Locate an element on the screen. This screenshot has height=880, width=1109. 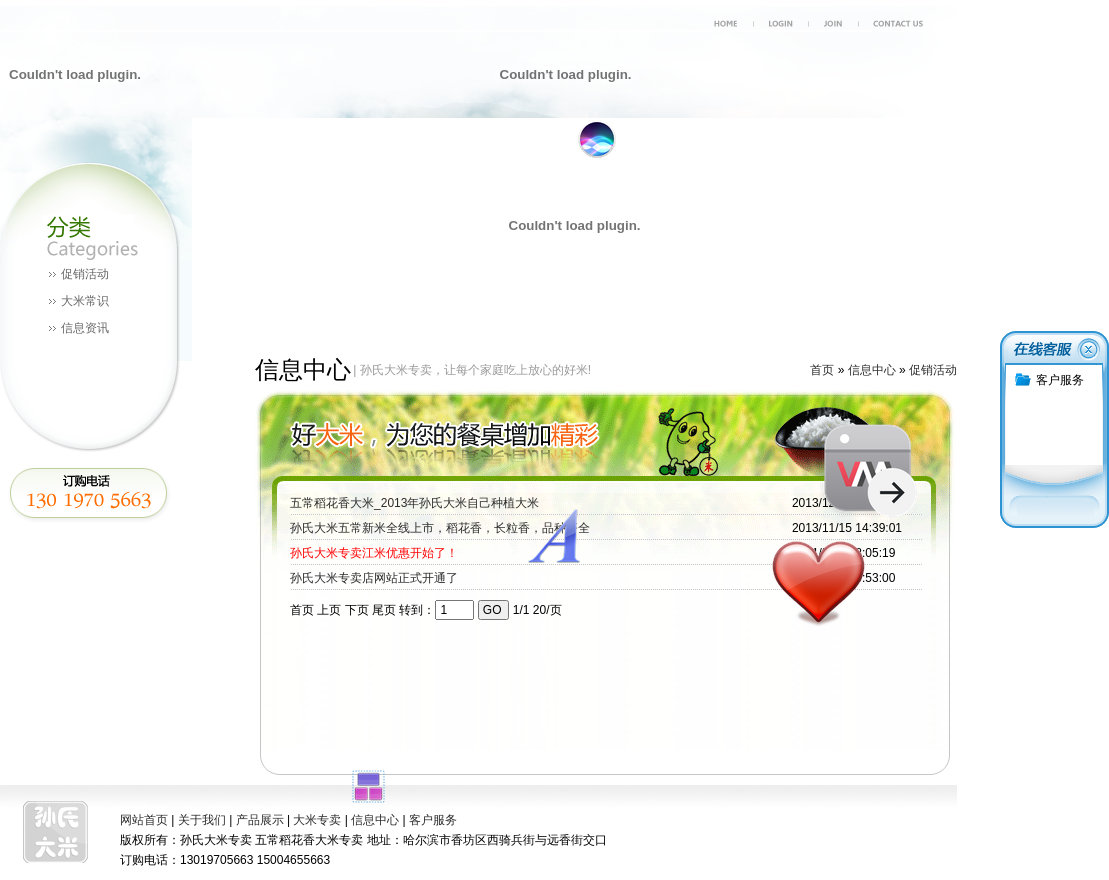
open Siri settings and preferences is located at coordinates (597, 139).